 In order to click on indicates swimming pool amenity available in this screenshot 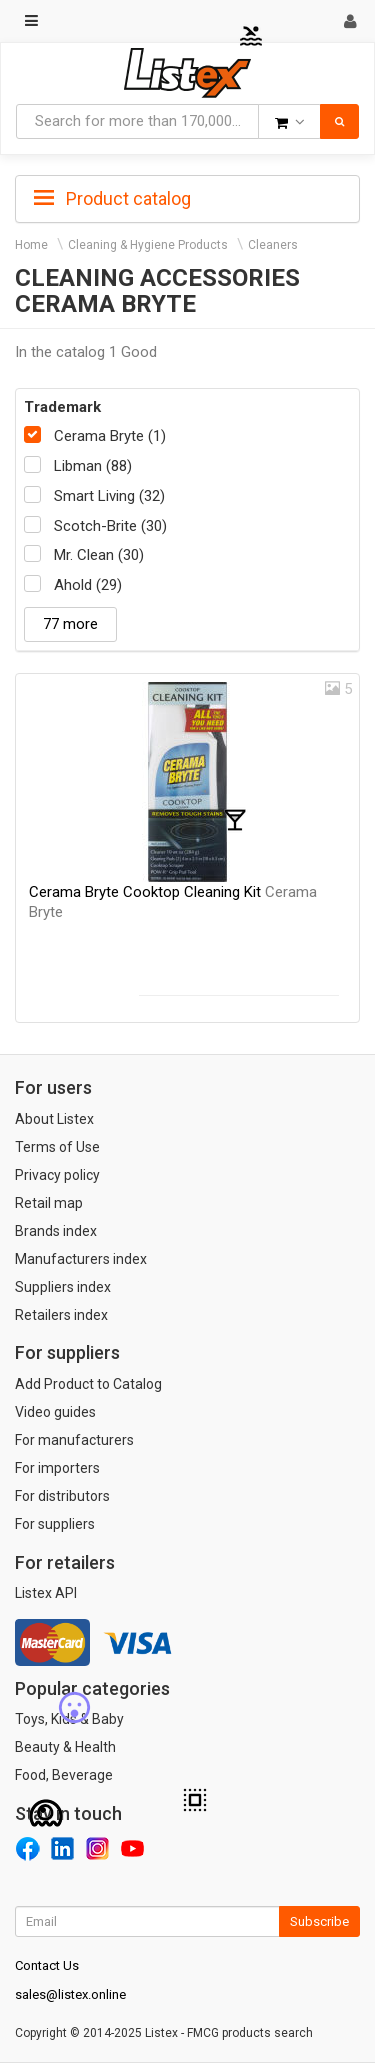, I will do `click(251, 36)`.